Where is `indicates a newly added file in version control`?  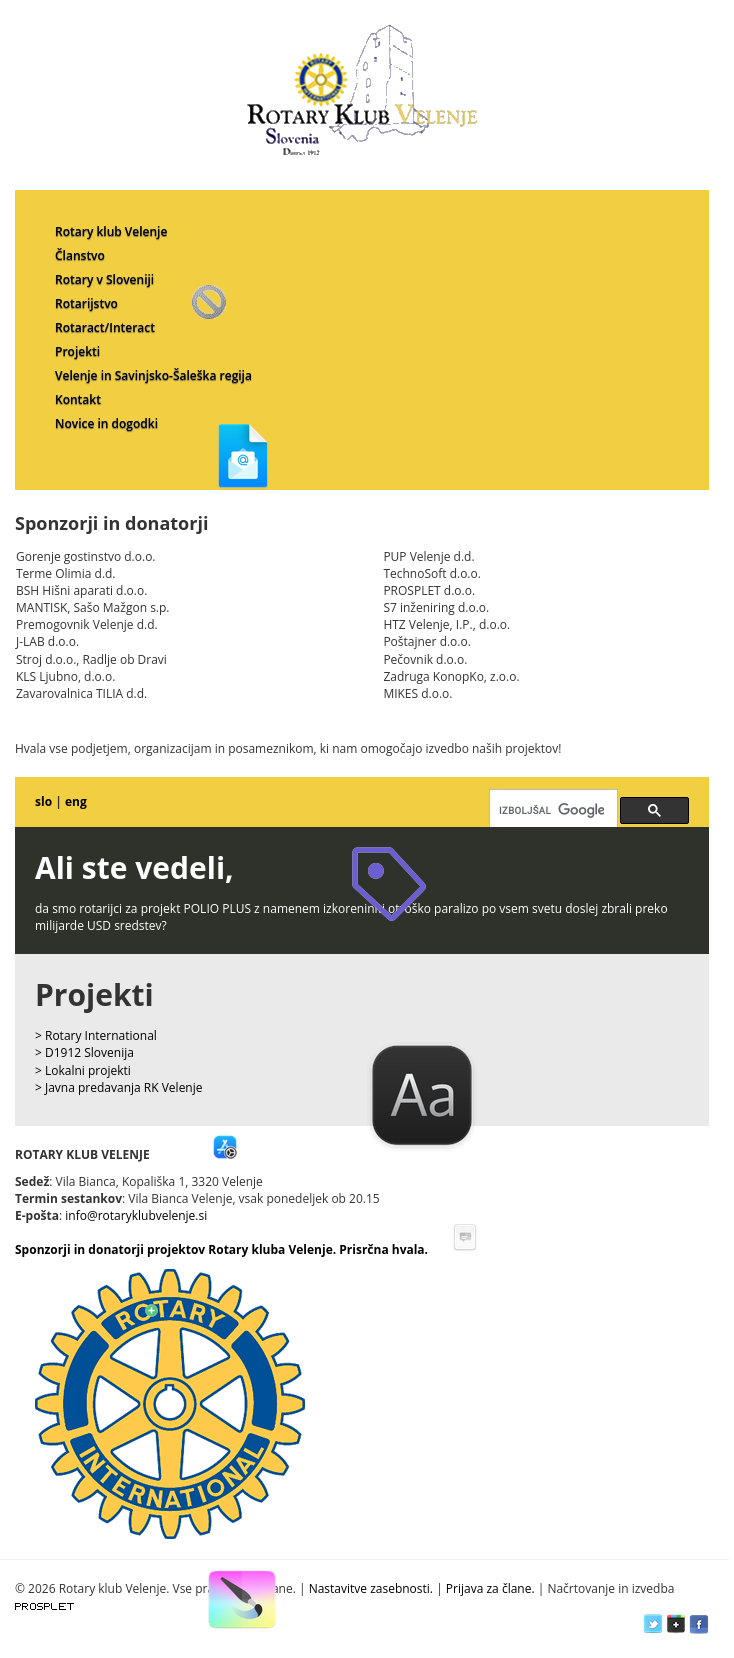
indicates a newly added file in version control is located at coordinates (151, 1310).